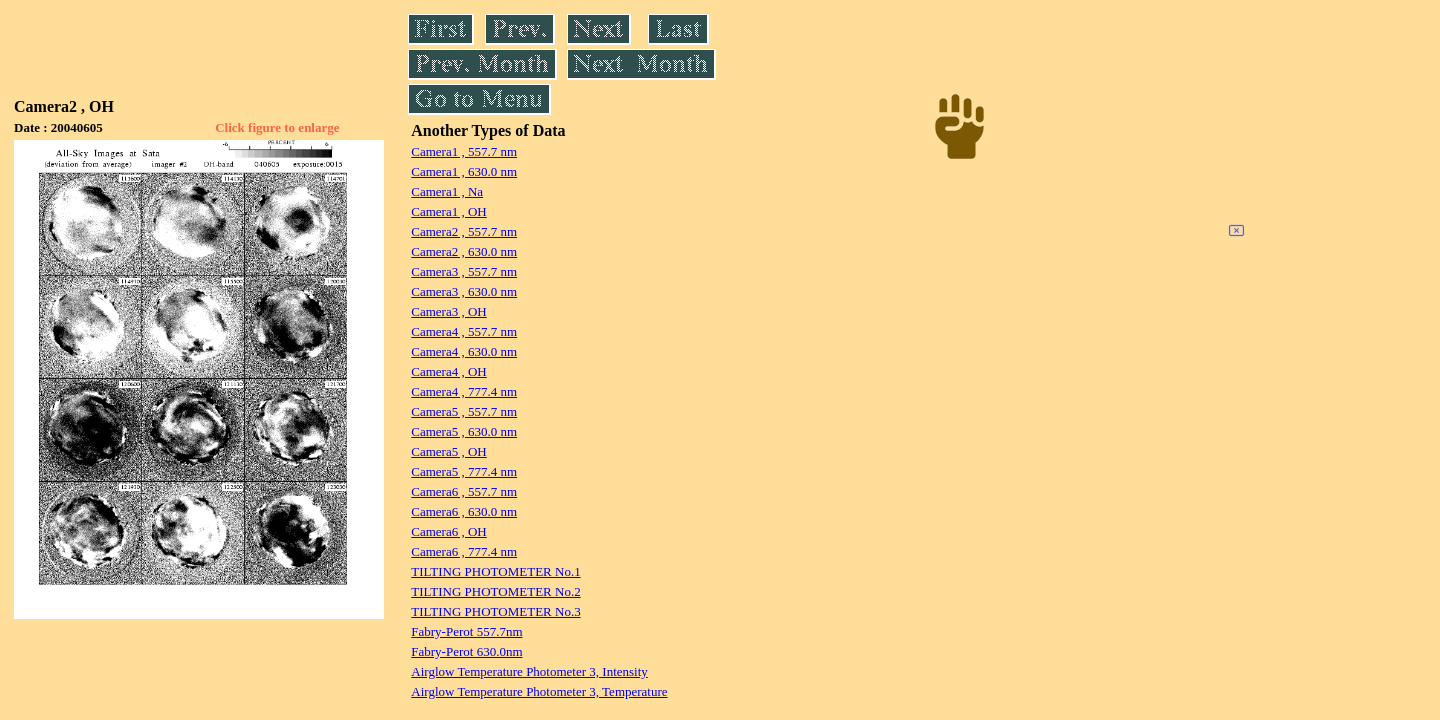 This screenshot has height=720, width=1440. I want to click on indicates solidarity or support, so click(959, 126).